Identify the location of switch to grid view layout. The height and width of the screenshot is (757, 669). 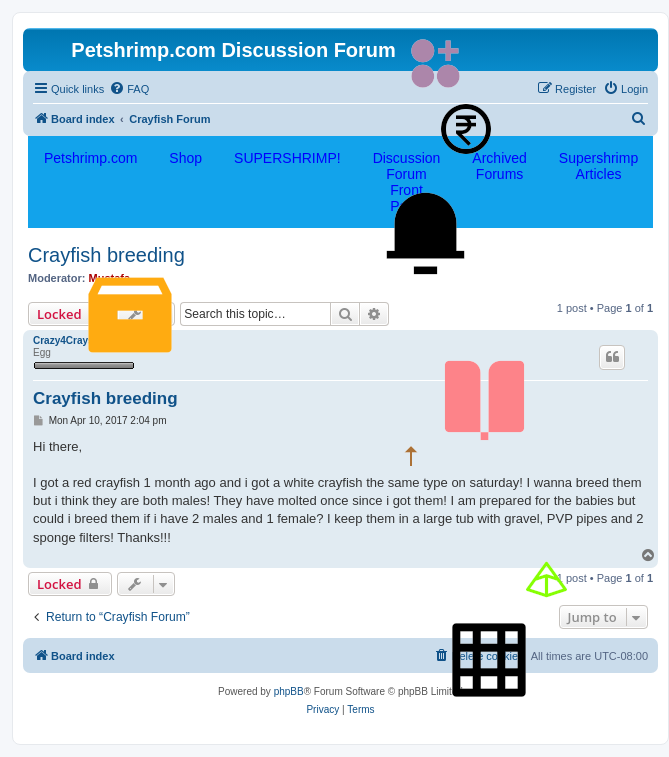
(489, 660).